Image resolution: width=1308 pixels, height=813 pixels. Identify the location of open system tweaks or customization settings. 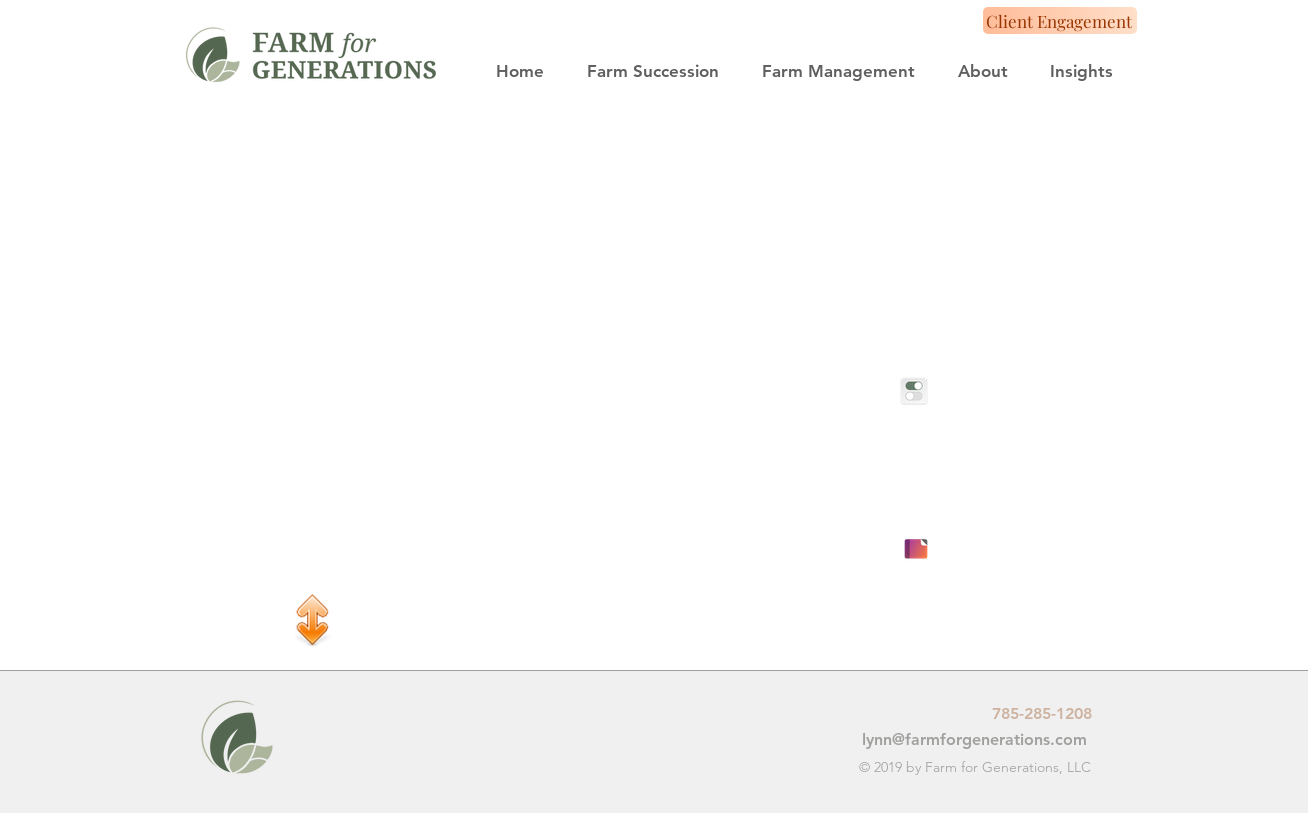
(914, 391).